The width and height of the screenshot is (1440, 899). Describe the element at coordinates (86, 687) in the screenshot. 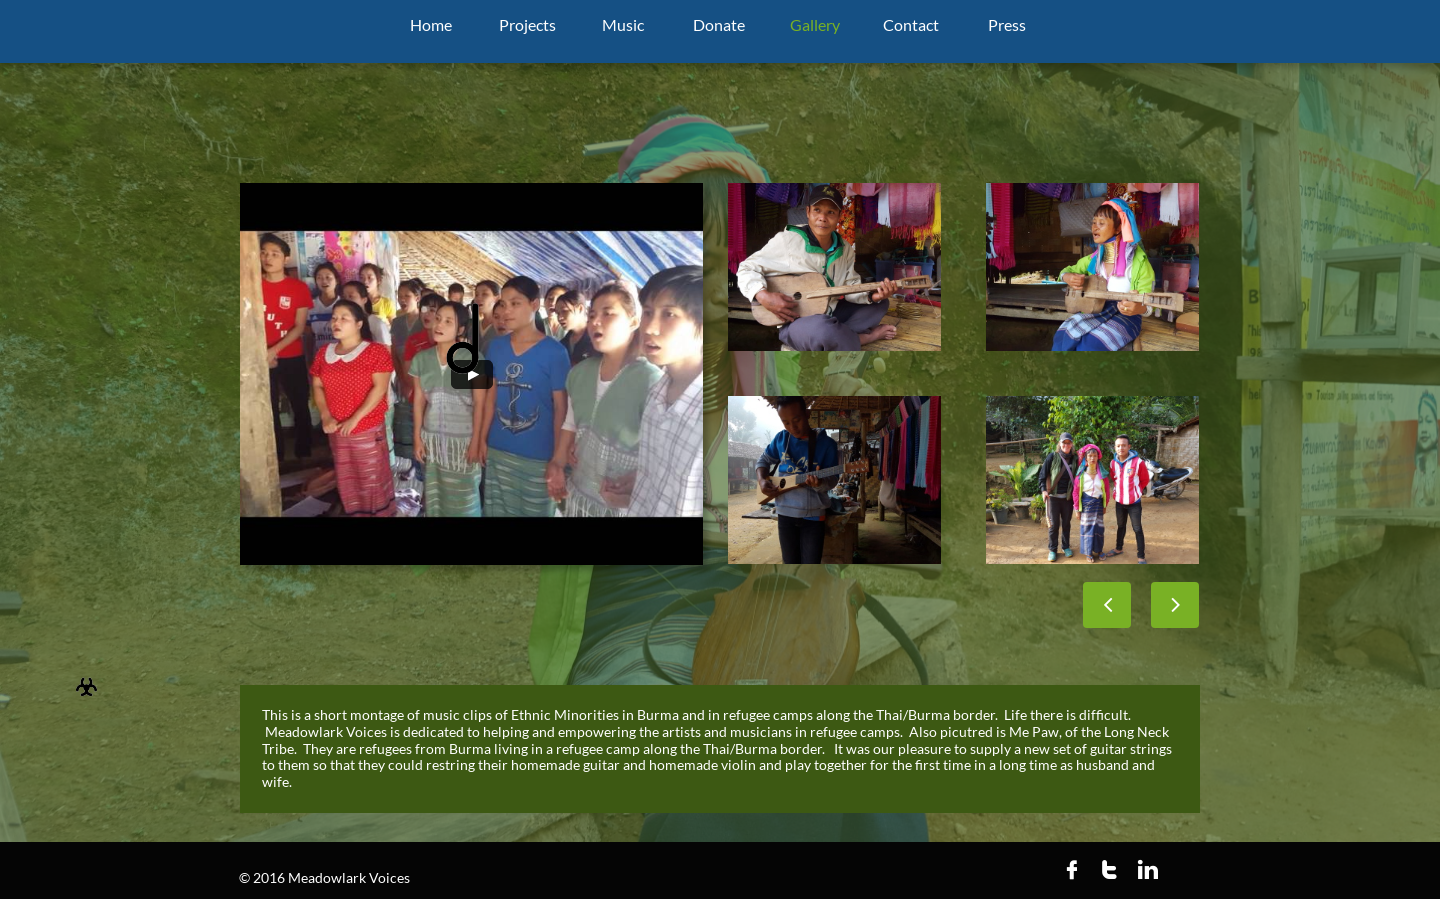

I see `indicates hazardous or biohazardous material warning` at that location.